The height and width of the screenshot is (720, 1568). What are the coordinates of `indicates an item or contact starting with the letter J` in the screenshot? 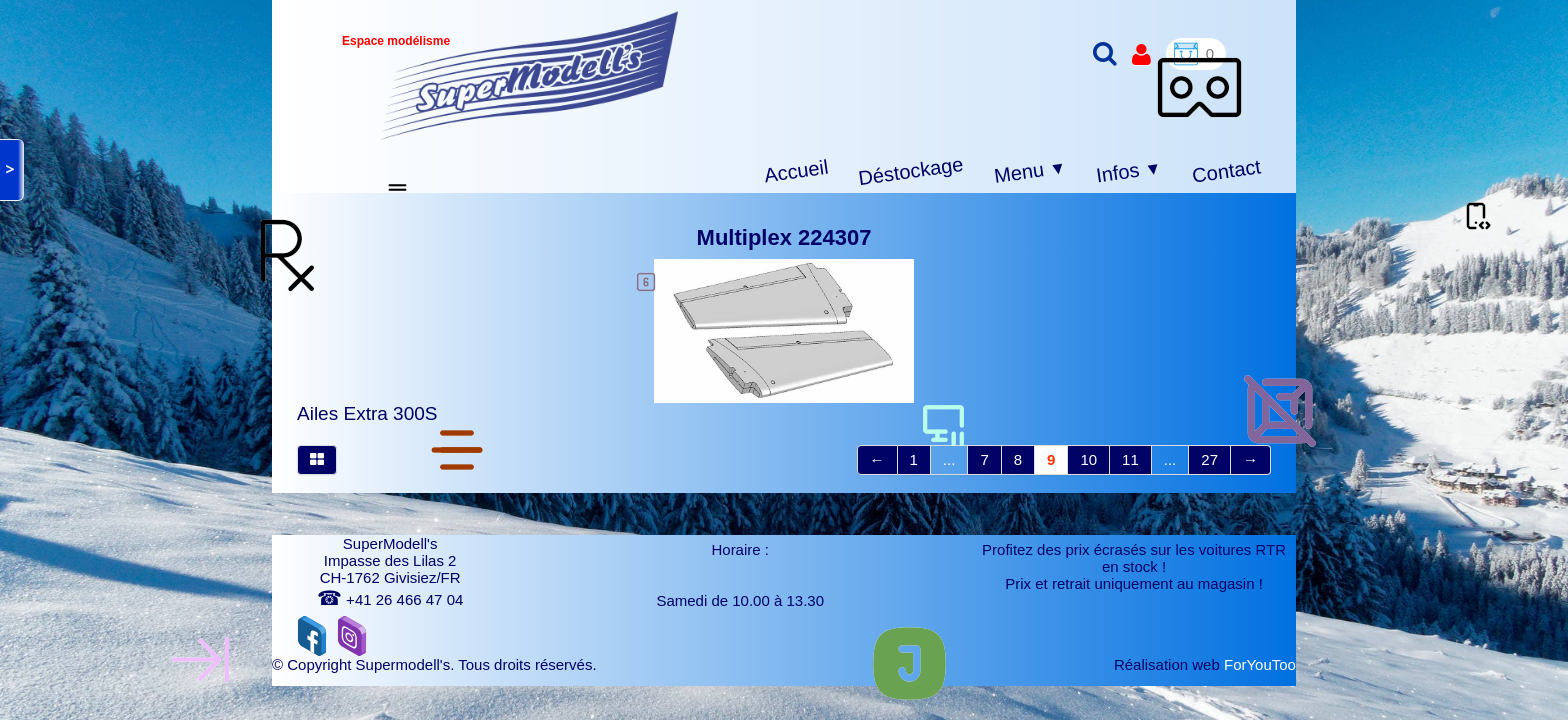 It's located at (909, 663).